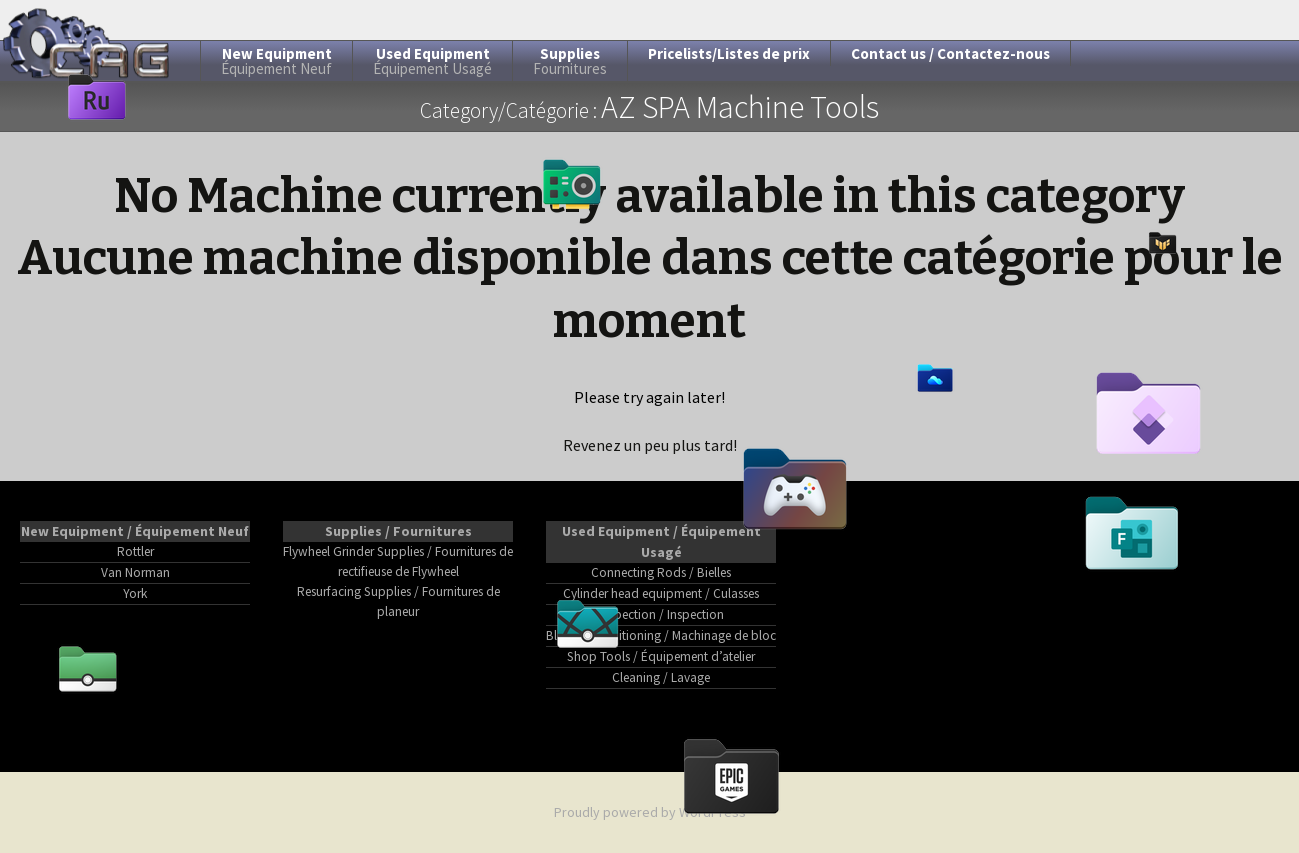 This screenshot has height=853, width=1299. I want to click on open epic games store folder, so click(731, 779).